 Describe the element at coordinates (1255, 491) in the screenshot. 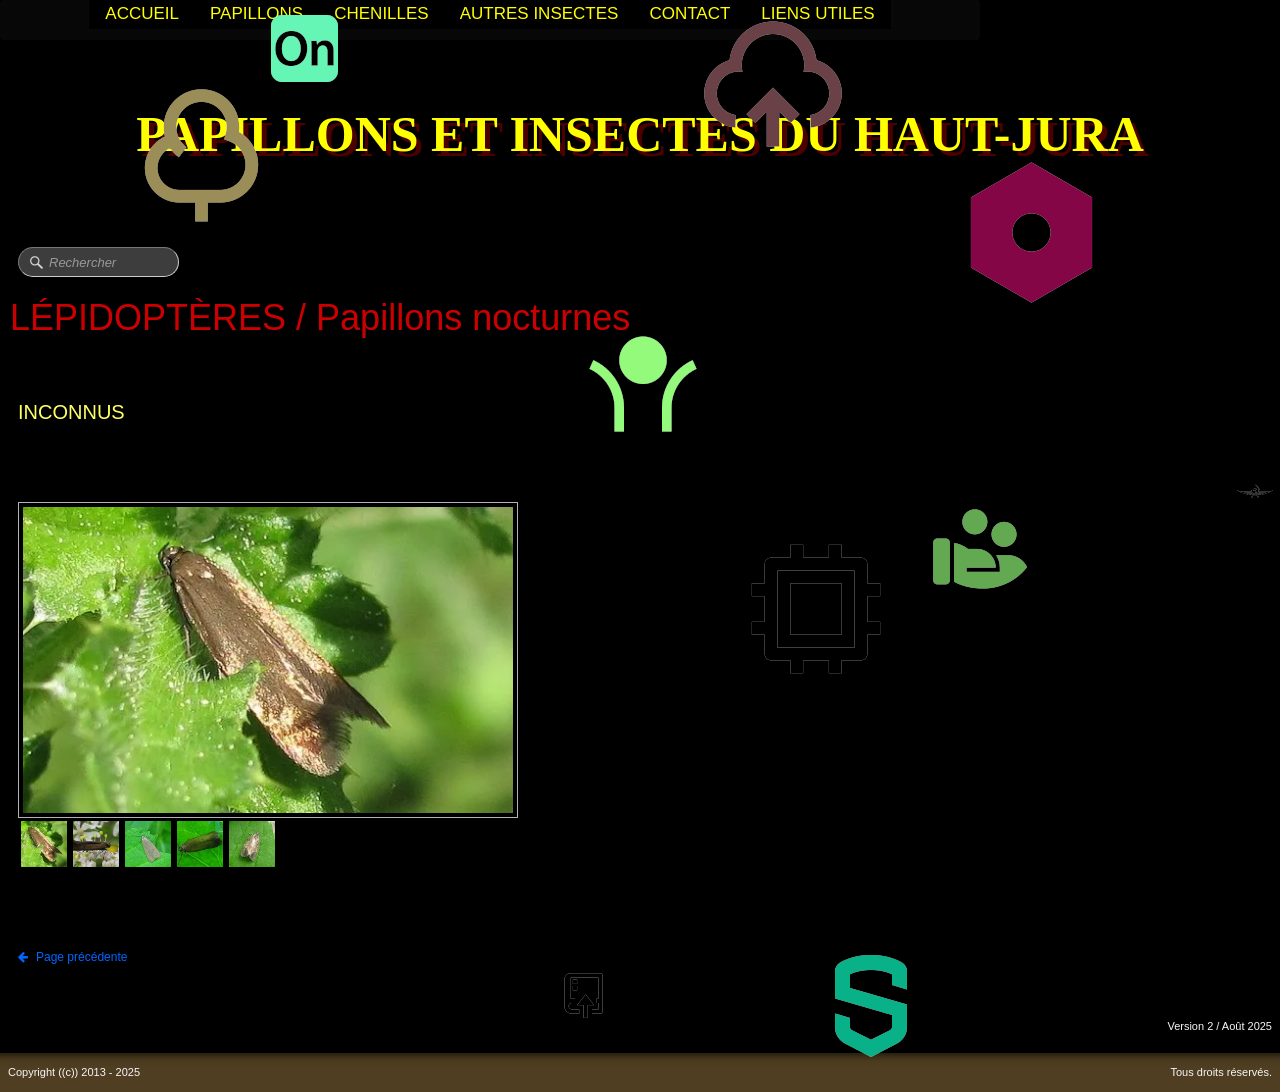

I see `aeroflot airline logo` at that location.